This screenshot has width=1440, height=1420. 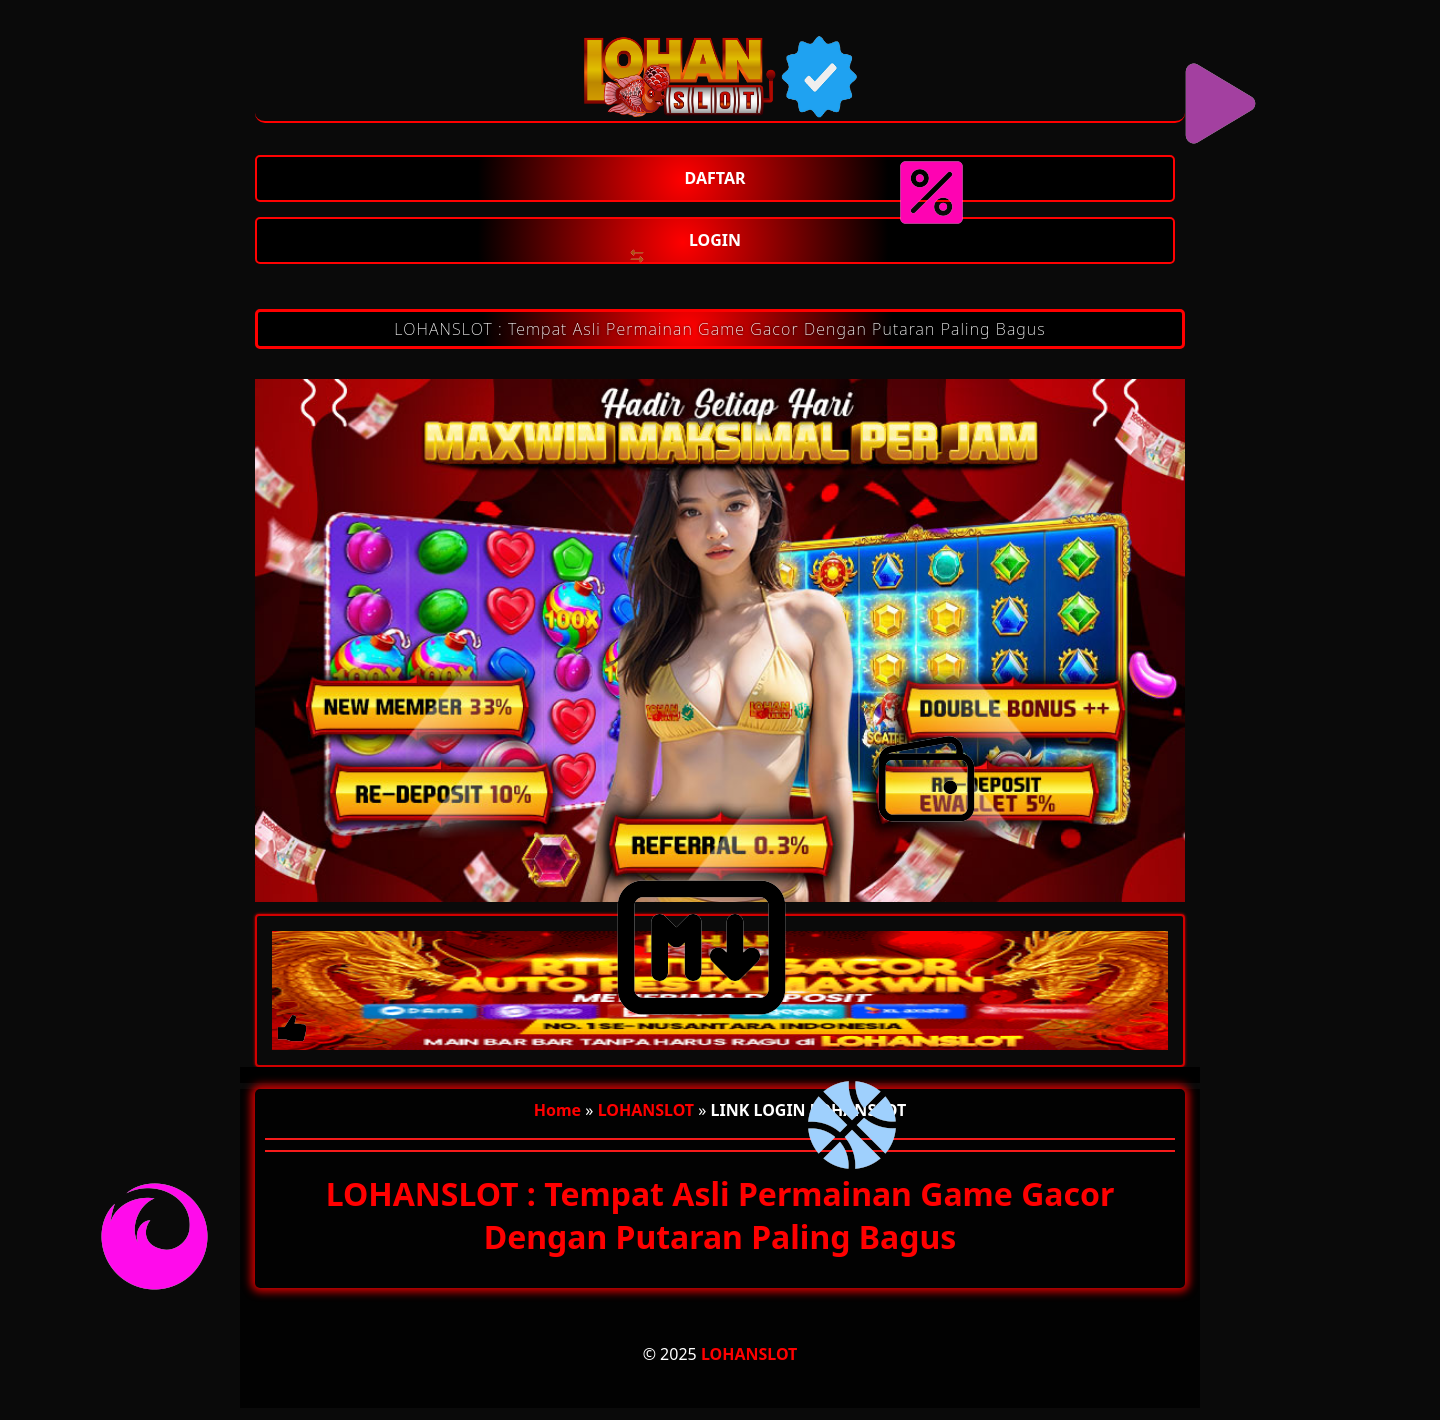 What do you see at coordinates (701, 947) in the screenshot?
I see `format text using markdown syntax` at bounding box center [701, 947].